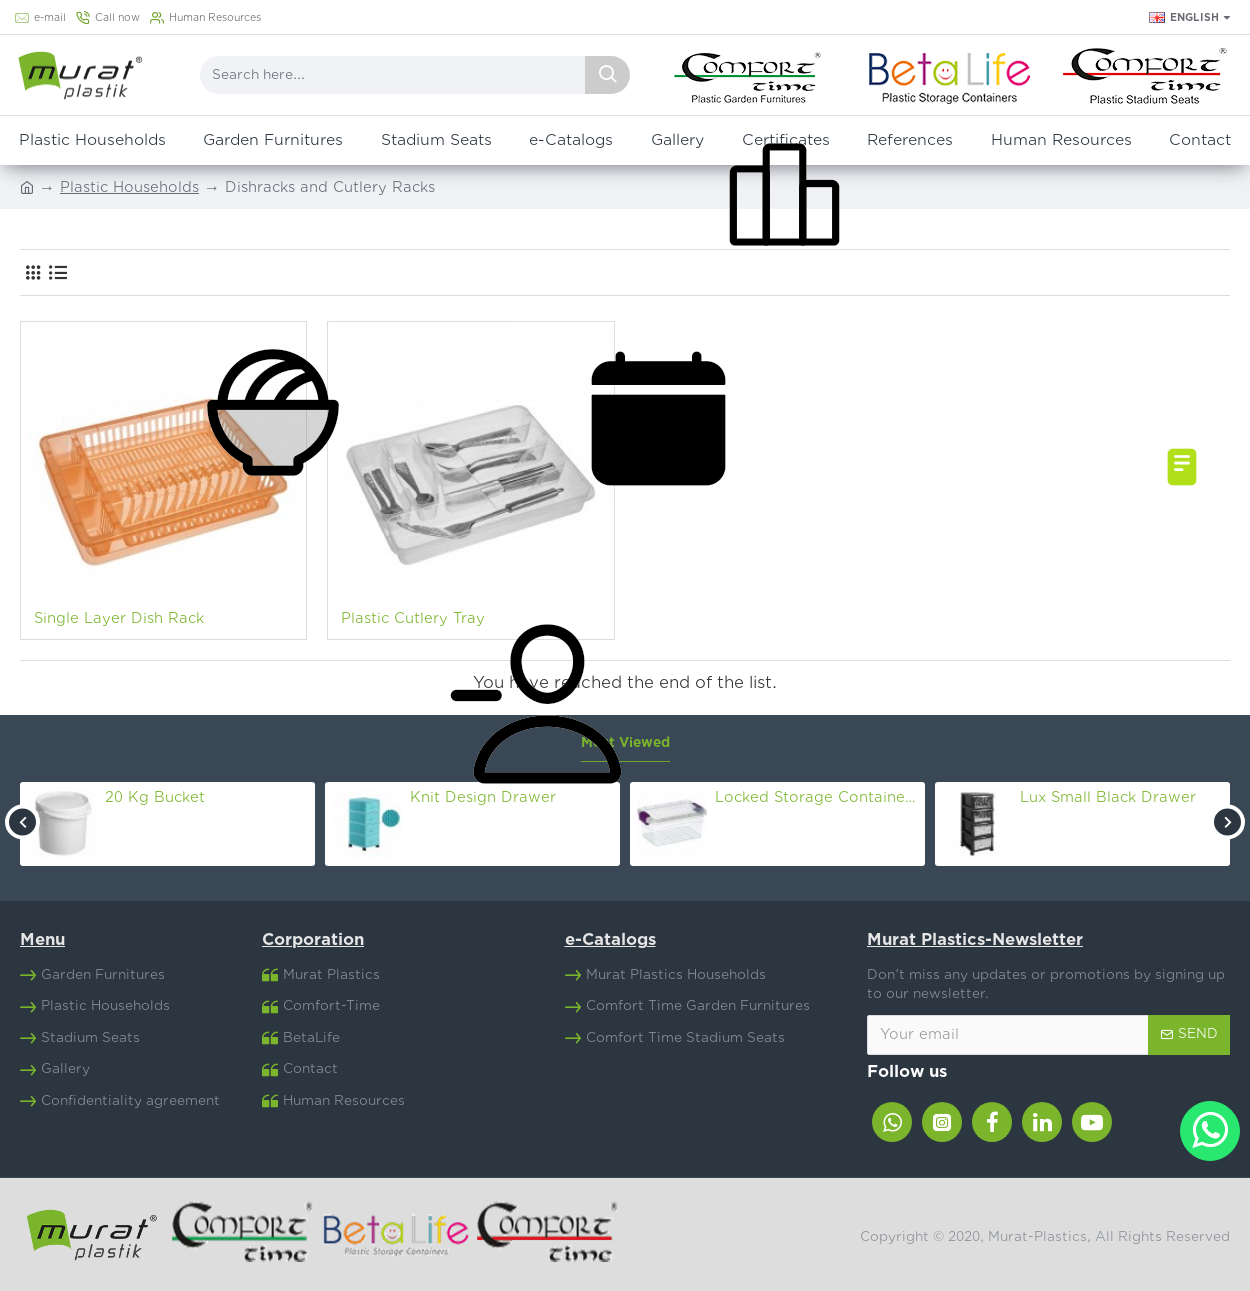 The width and height of the screenshot is (1250, 1291). What do you see at coordinates (784, 194) in the screenshot?
I see `view rankings or leaderboard` at bounding box center [784, 194].